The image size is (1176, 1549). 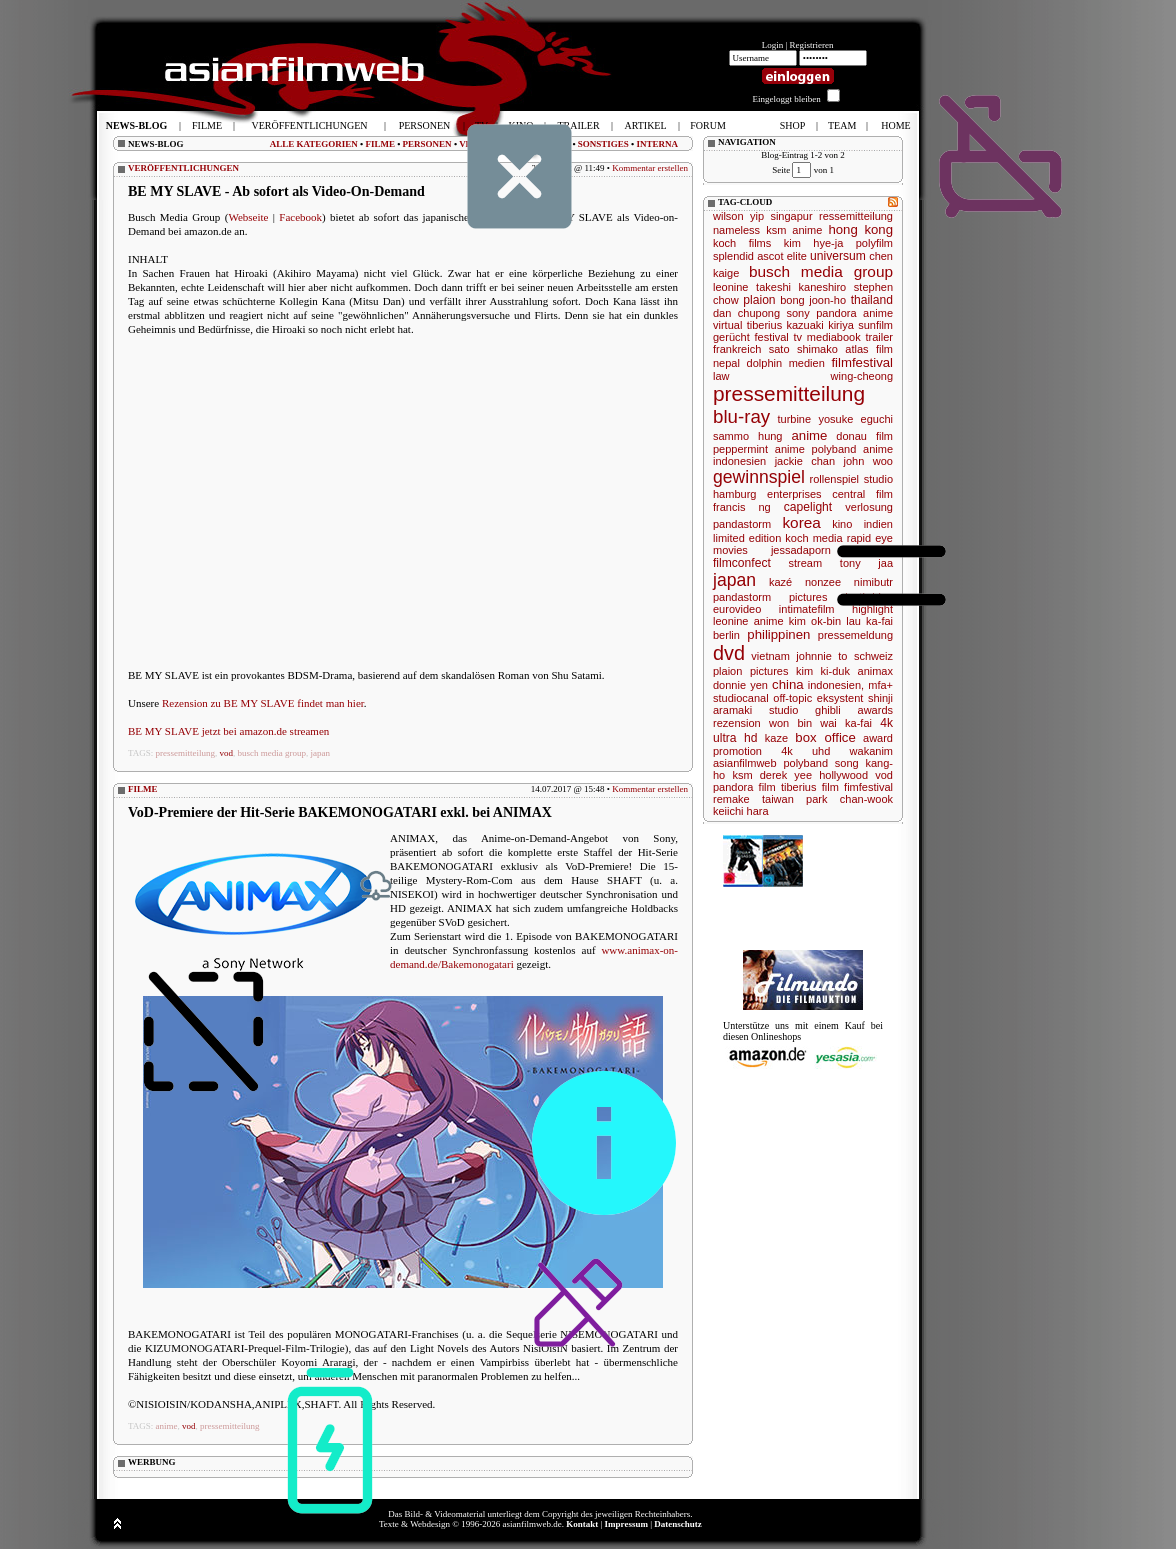 I want to click on editing is disabled, so click(x=576, y=1304).